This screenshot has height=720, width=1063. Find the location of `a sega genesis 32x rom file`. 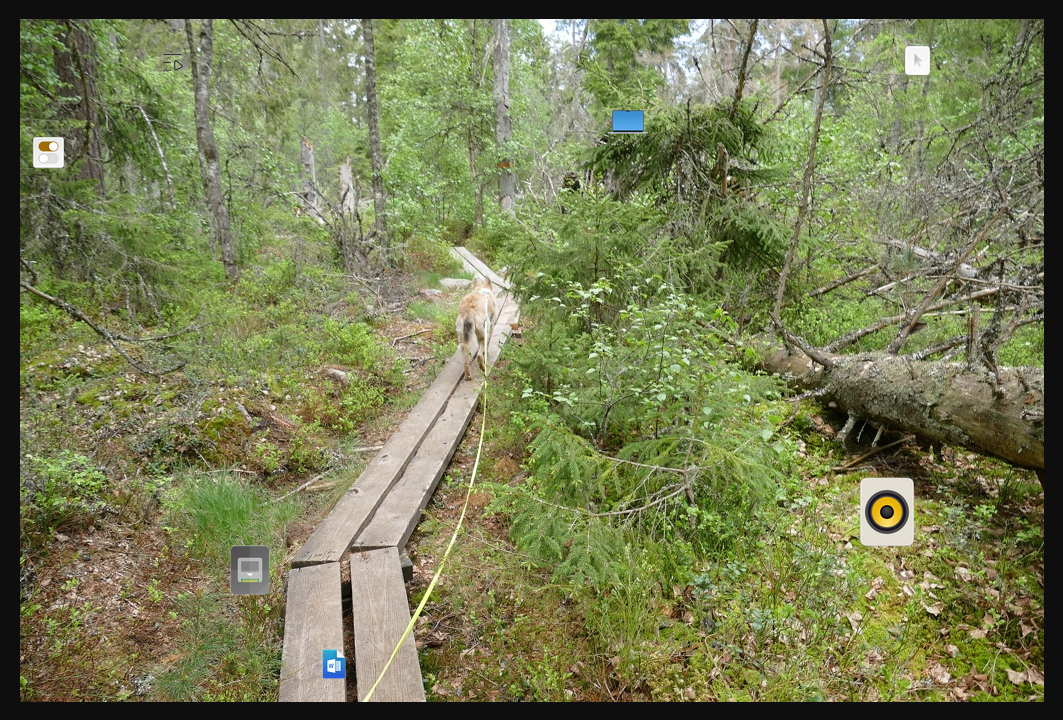

a sega genesis 32x rom file is located at coordinates (250, 570).